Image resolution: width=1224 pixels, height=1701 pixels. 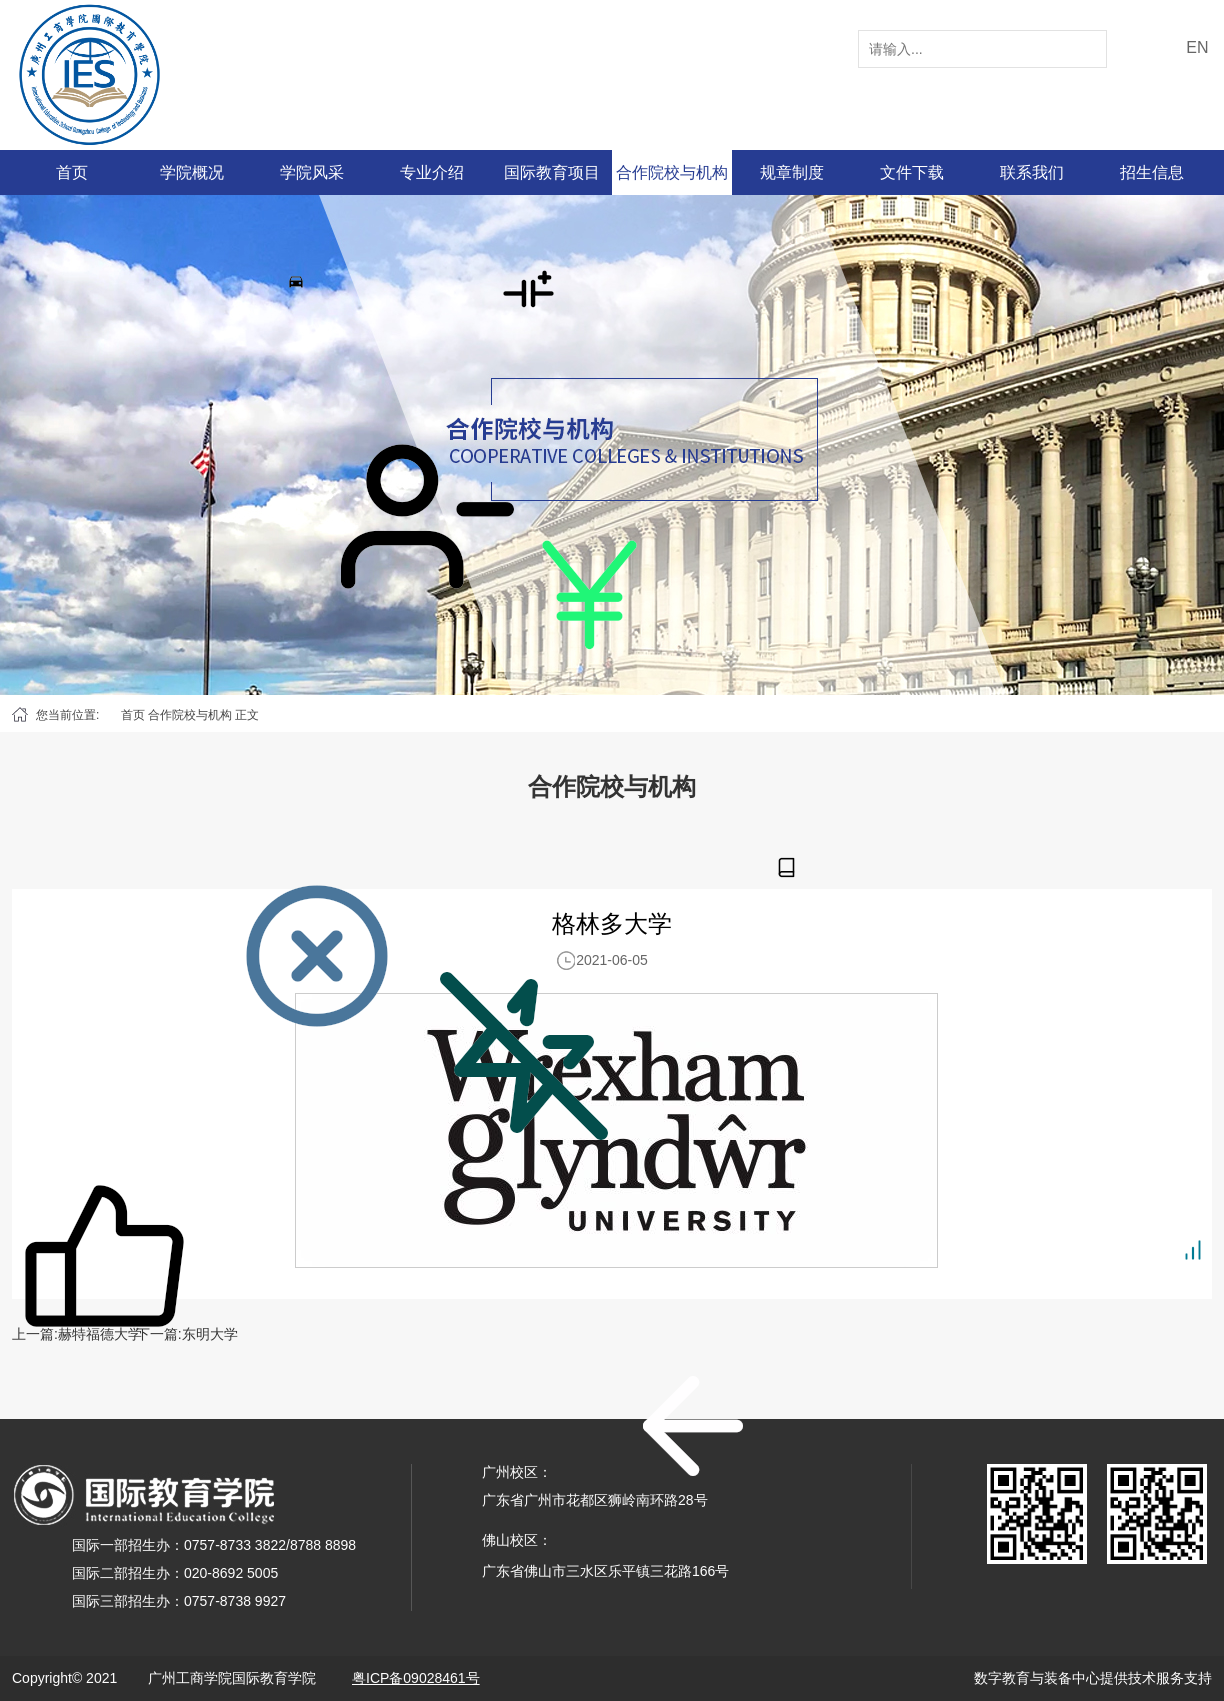 I want to click on open a book or reading view, so click(x=786, y=867).